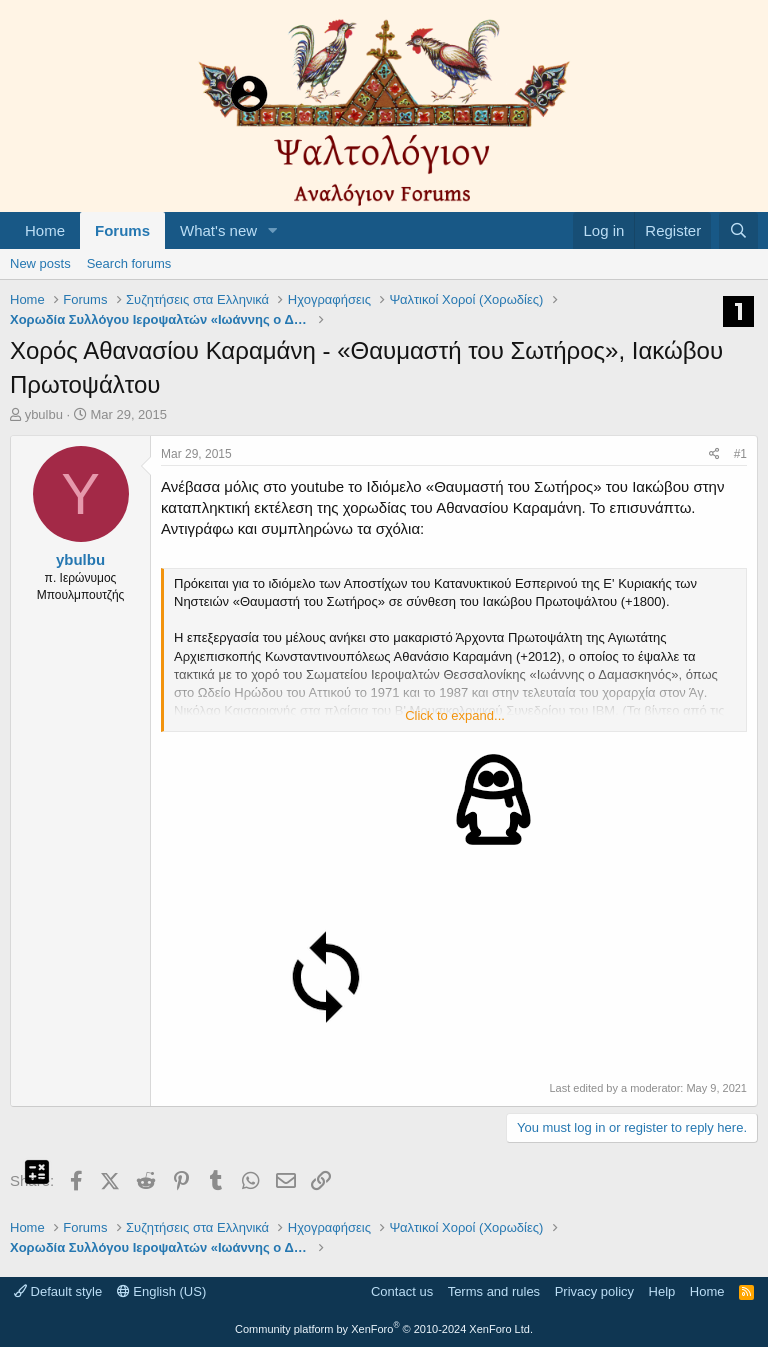 The height and width of the screenshot is (1347, 768). I want to click on access your profile or account settings, so click(249, 94).